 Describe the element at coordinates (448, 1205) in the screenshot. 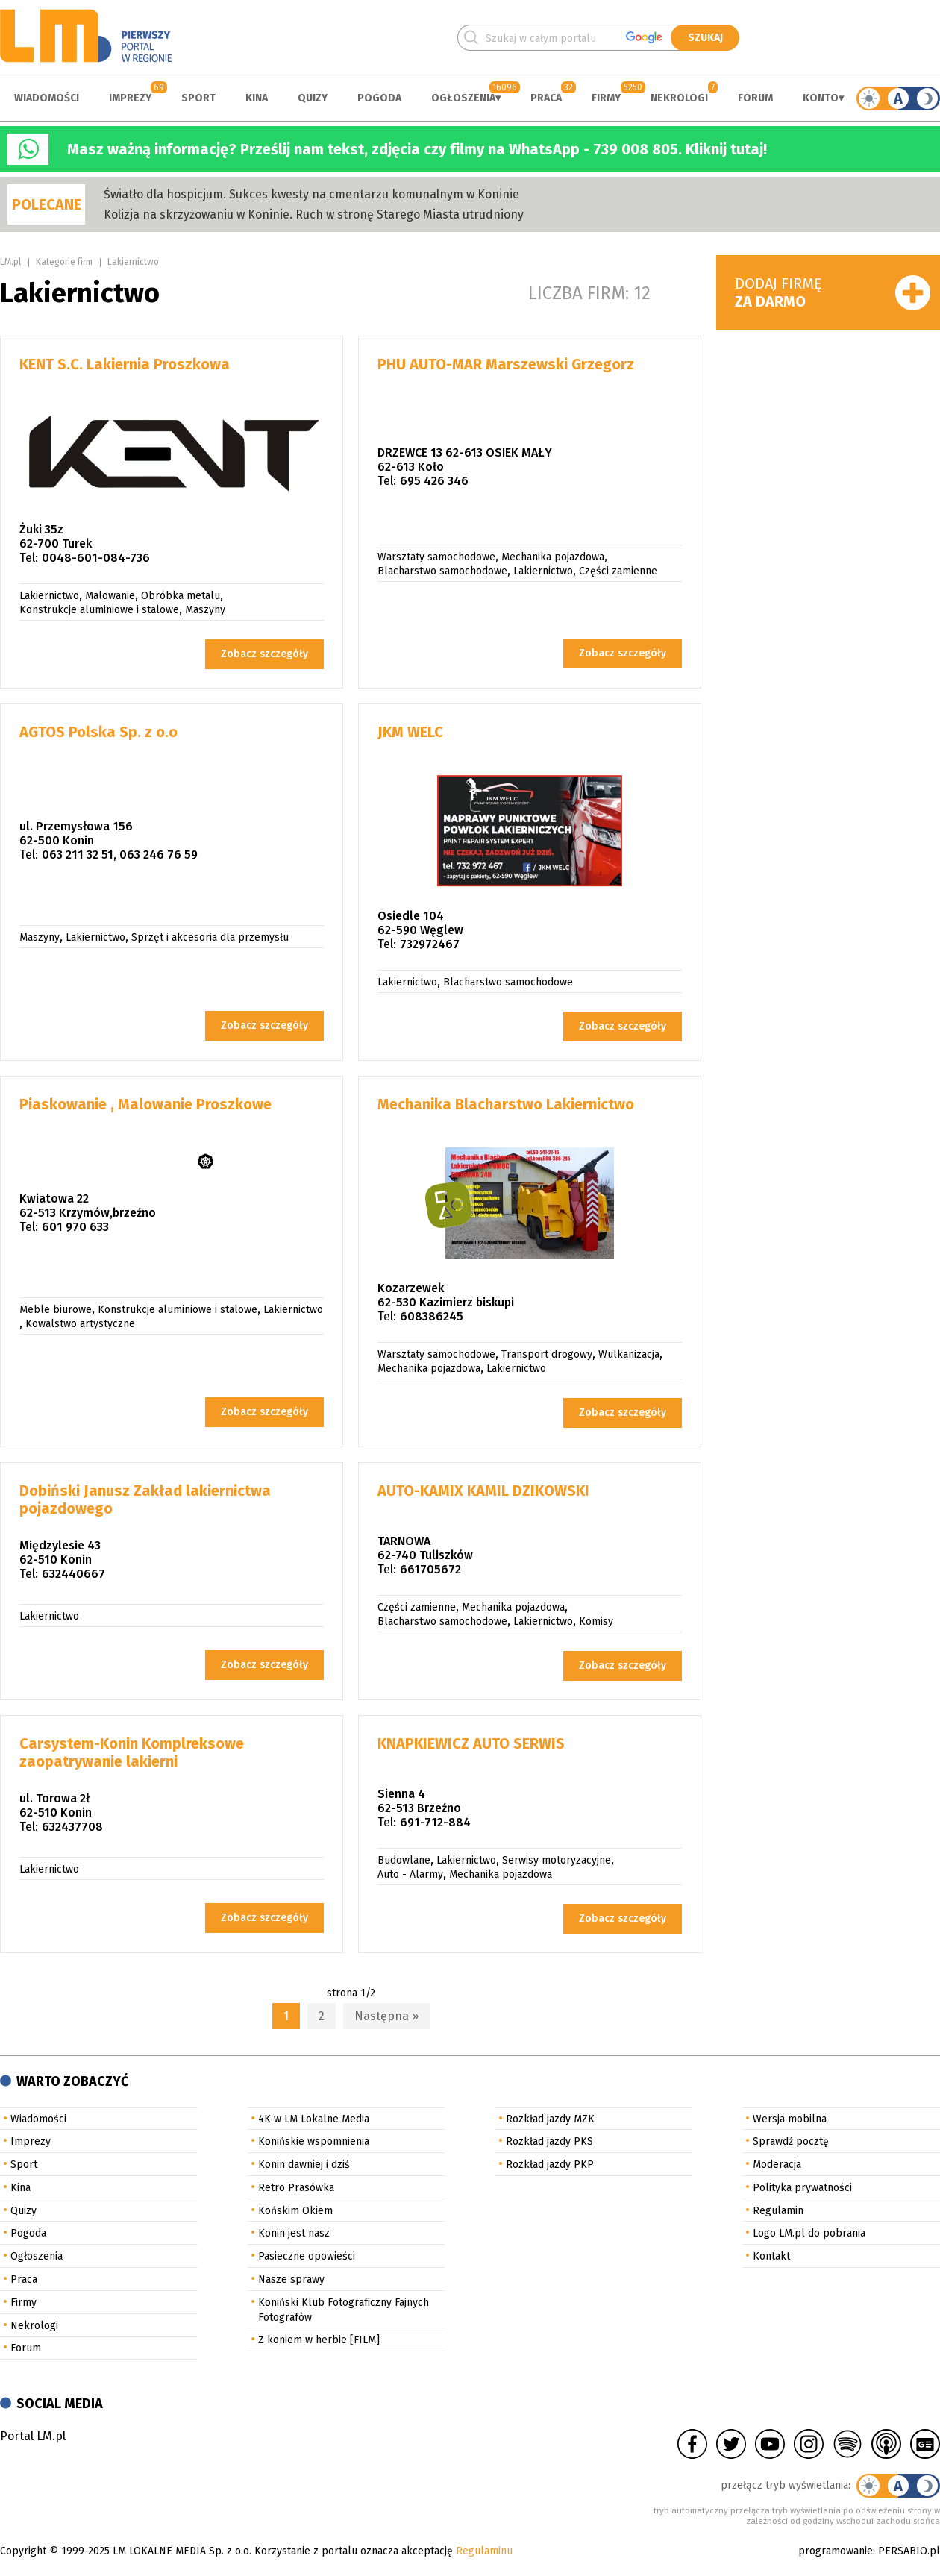

I see `open apostrophe app` at that location.